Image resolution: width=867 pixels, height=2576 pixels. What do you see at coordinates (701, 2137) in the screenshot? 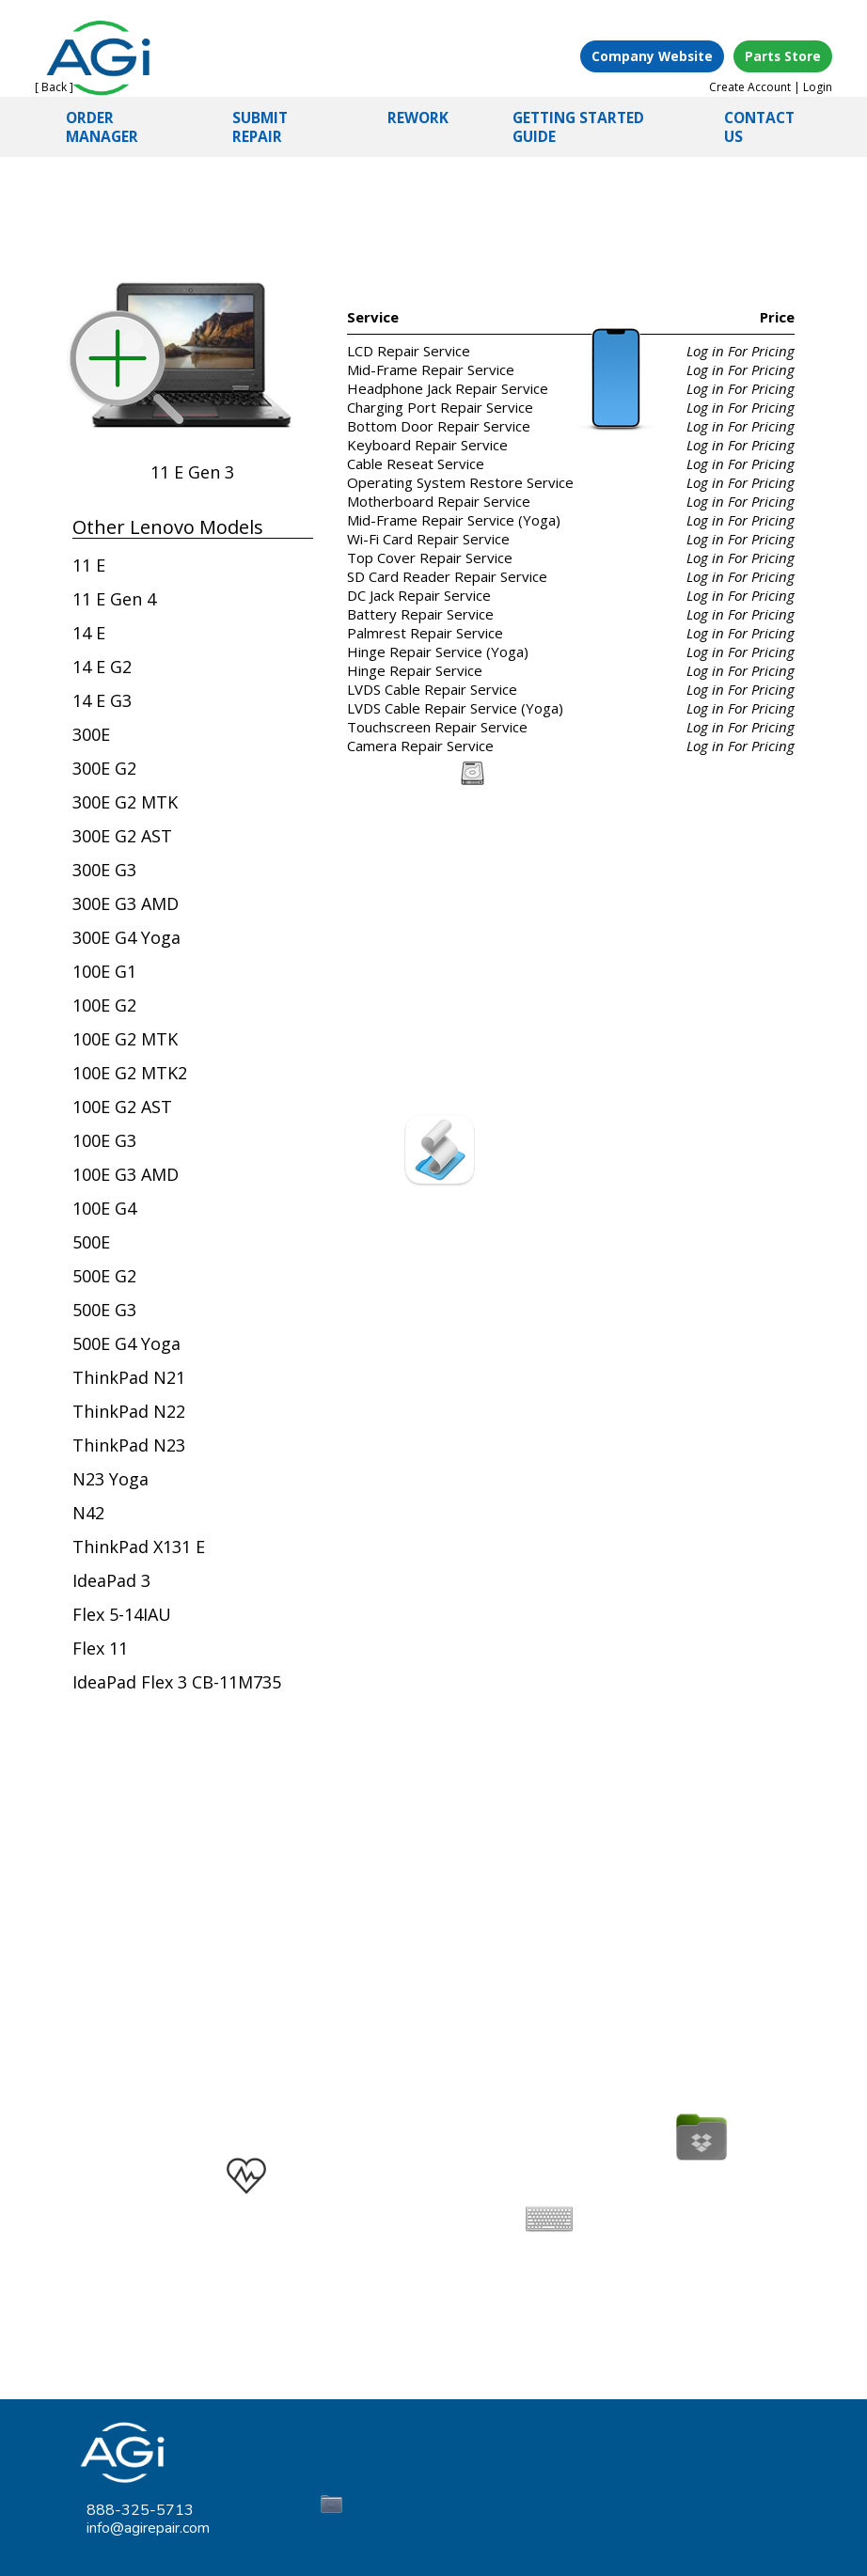
I see `open dropbox synced folder` at bounding box center [701, 2137].